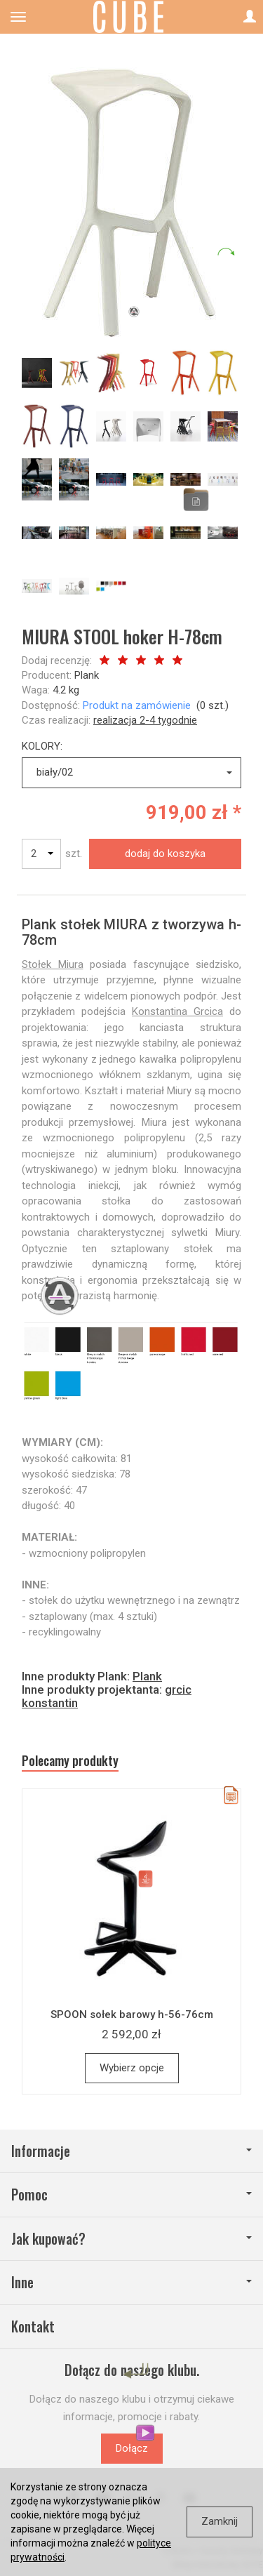 The height and width of the screenshot is (2576, 263). Describe the element at coordinates (135, 2369) in the screenshot. I see `reply to all recipients in an email thread` at that location.